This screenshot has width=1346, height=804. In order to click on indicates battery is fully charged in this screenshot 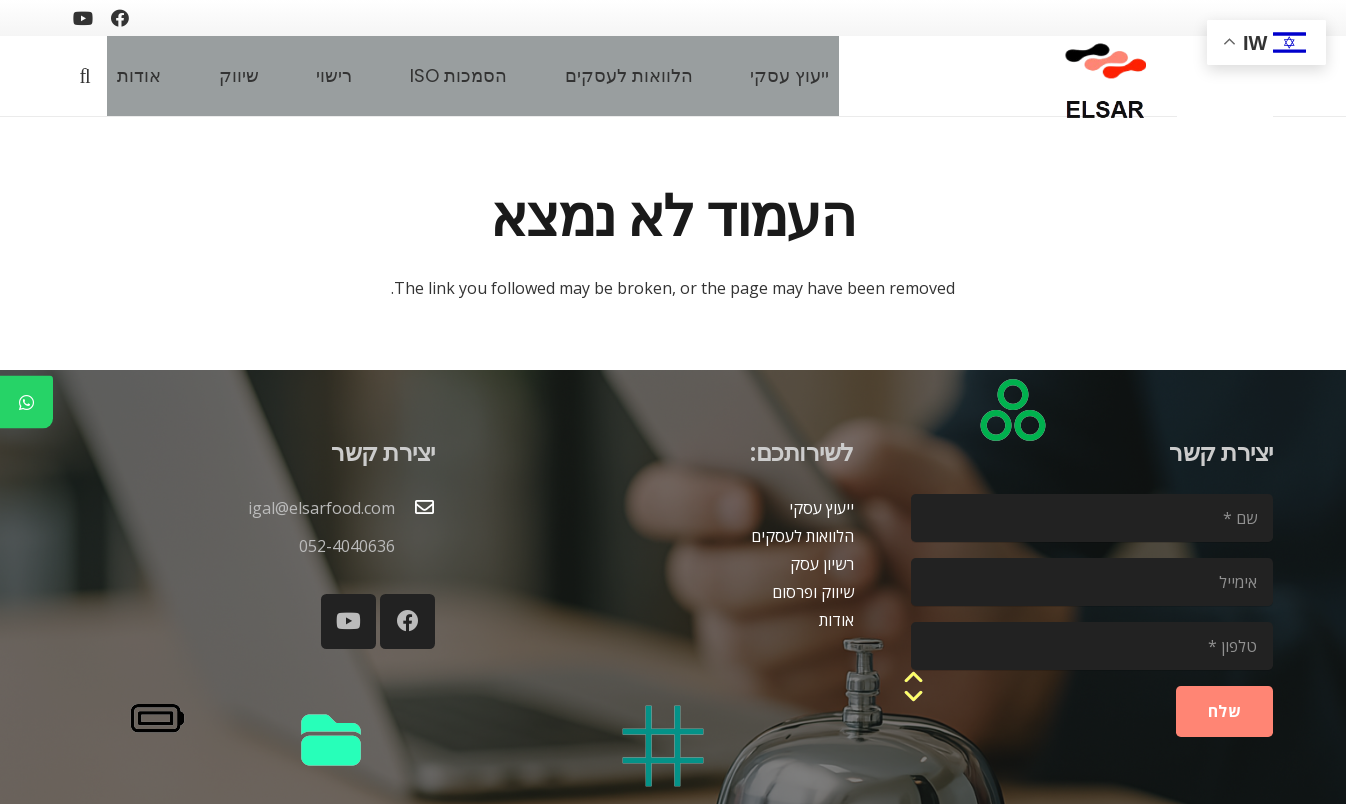, I will do `click(157, 716)`.